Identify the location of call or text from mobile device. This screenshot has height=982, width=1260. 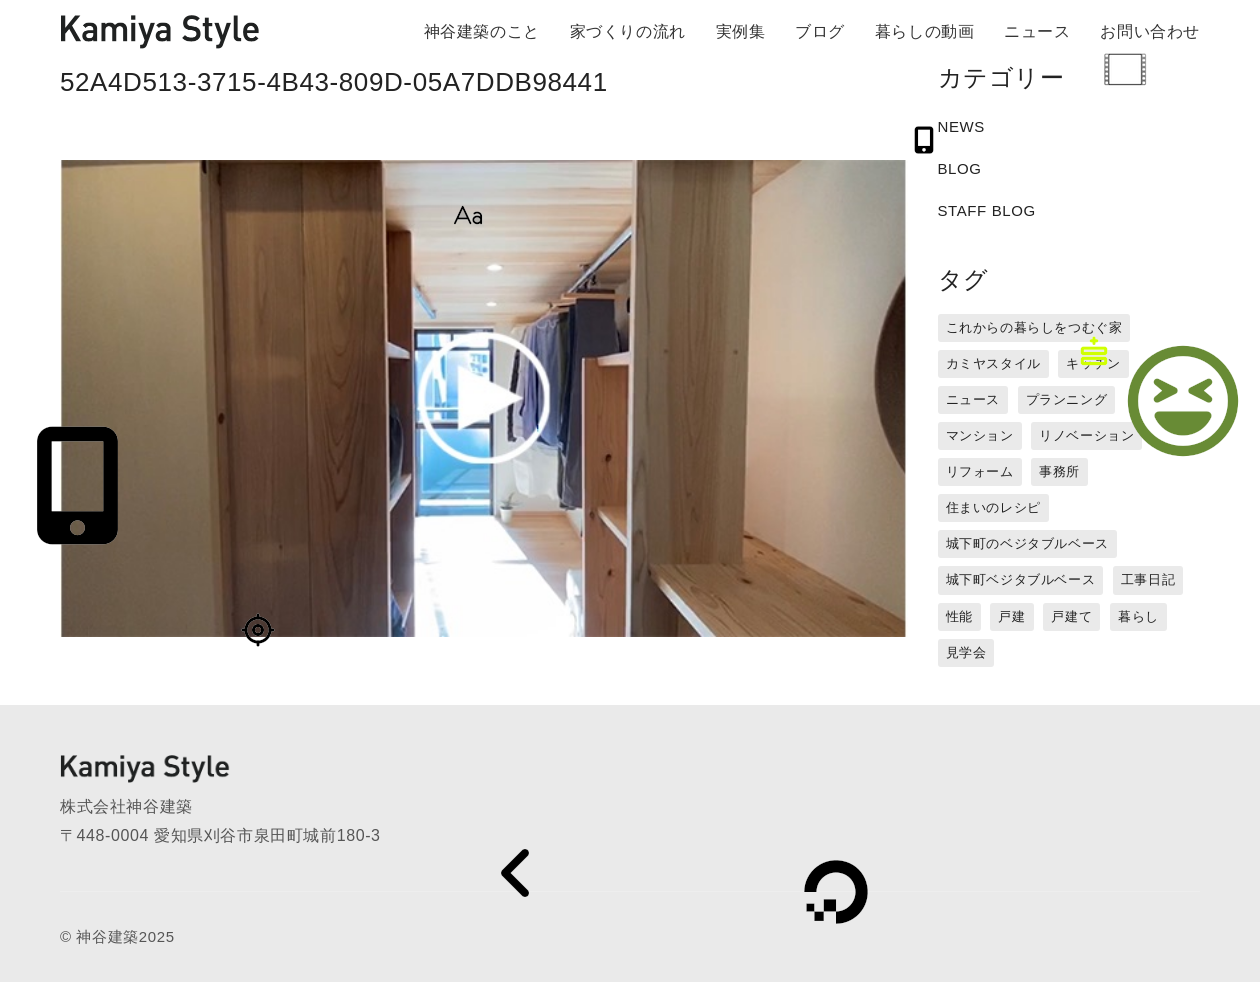
(77, 485).